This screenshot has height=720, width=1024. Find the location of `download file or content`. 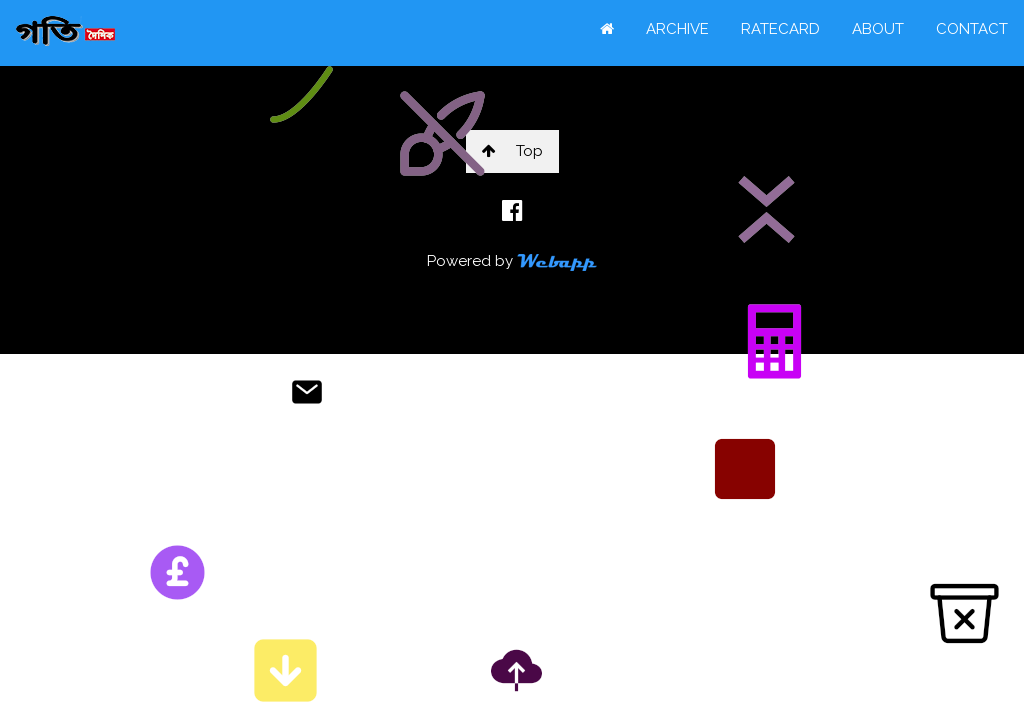

download file or content is located at coordinates (285, 670).